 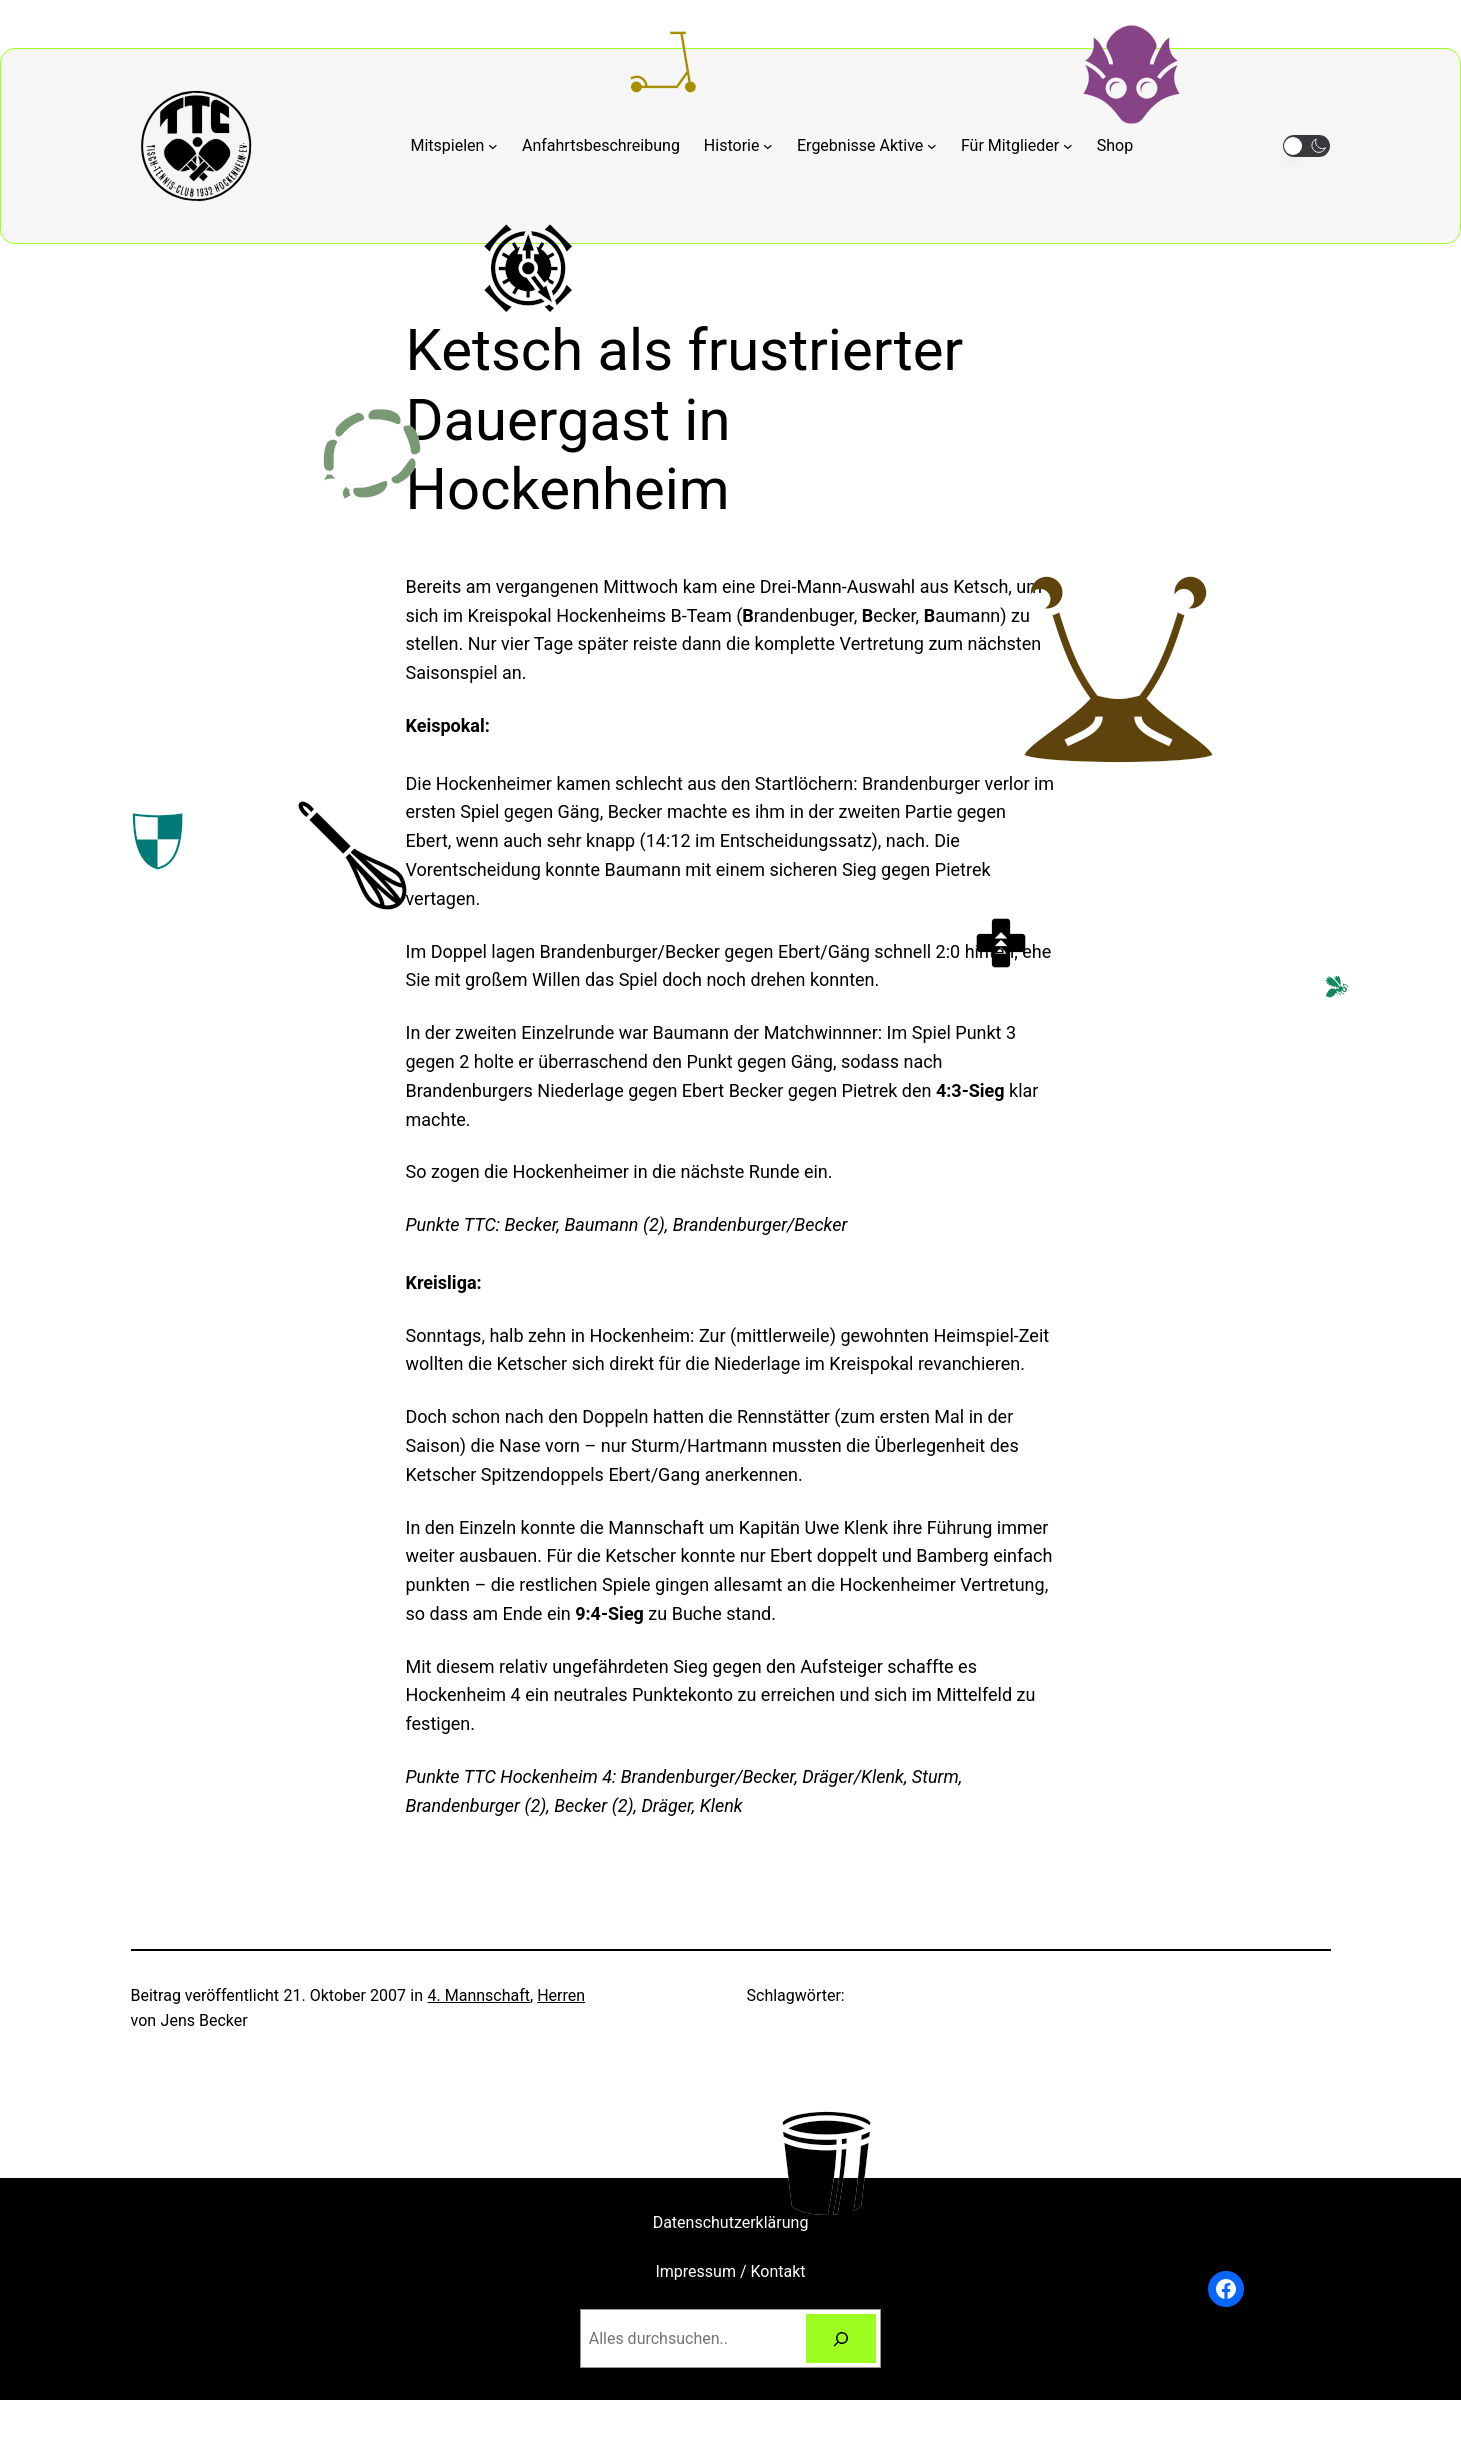 What do you see at coordinates (352, 855) in the screenshot?
I see `access cooking or baking tools` at bounding box center [352, 855].